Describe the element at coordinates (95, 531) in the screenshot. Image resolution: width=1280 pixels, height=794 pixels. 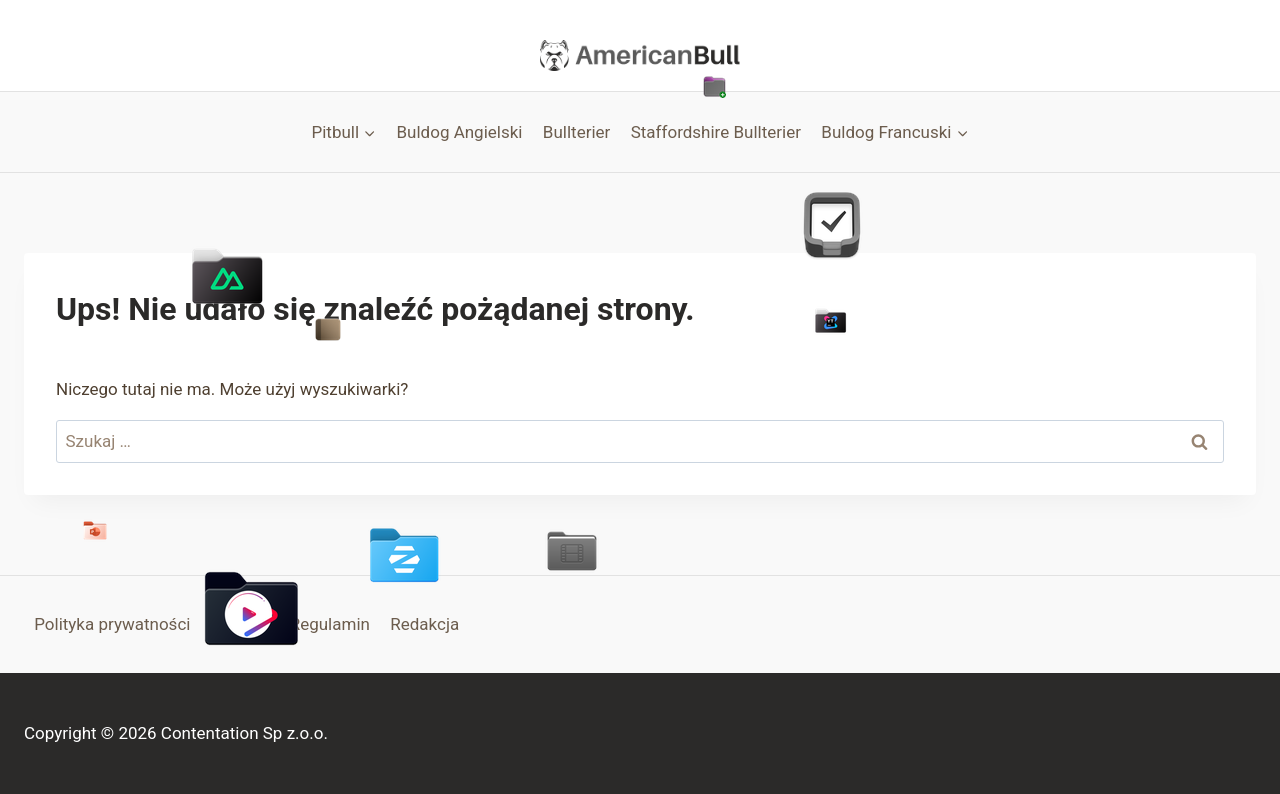
I see `open folder containing PowerPoint files` at that location.